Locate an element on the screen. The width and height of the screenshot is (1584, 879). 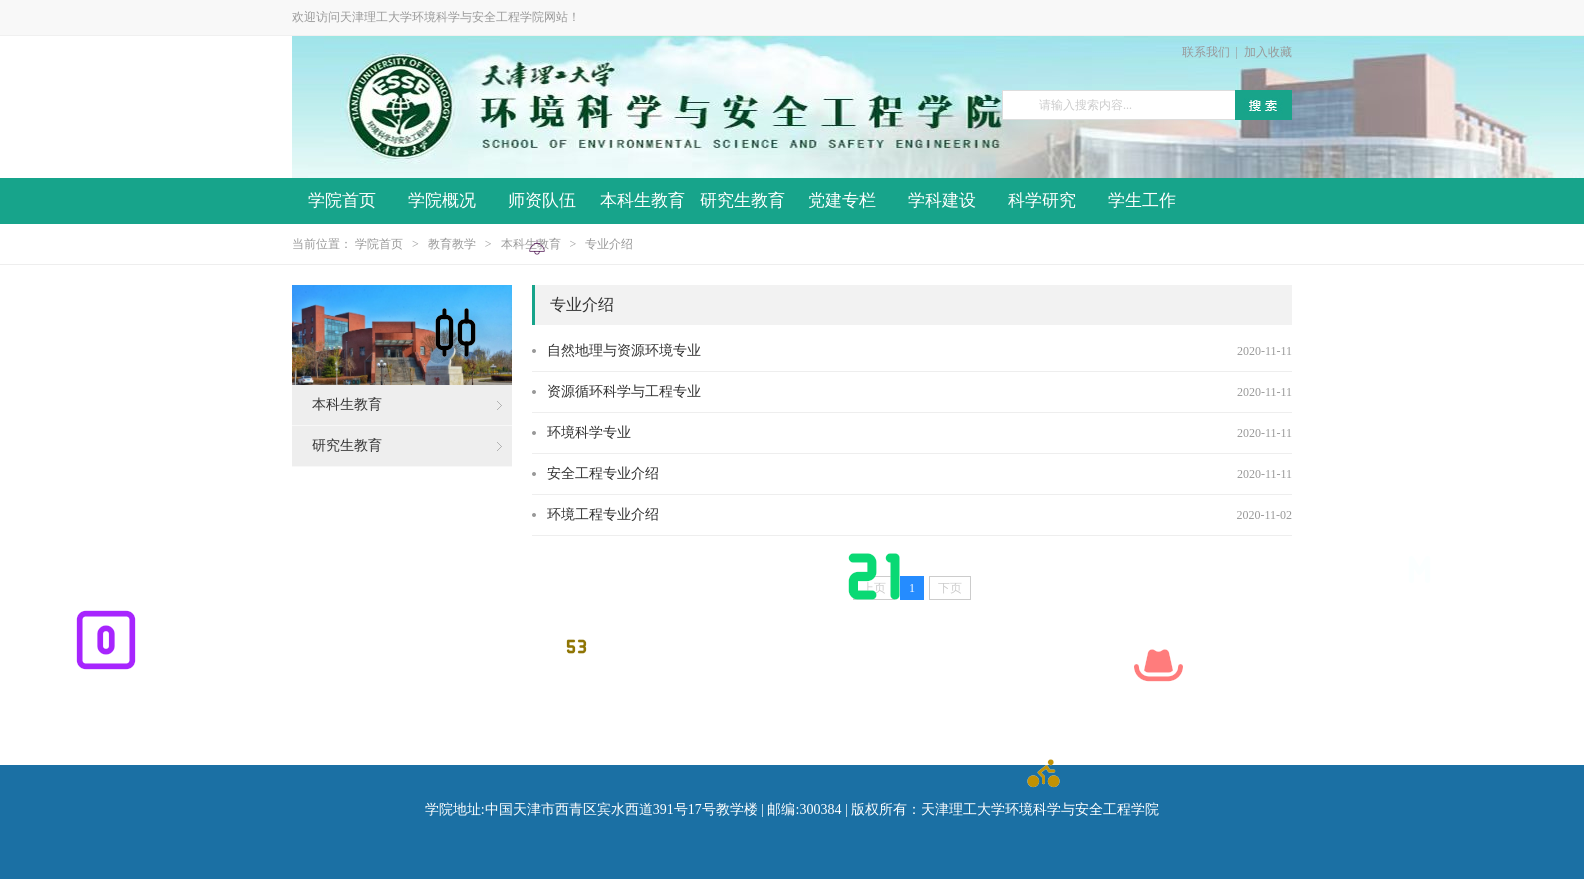
toggle pendant light on/off is located at coordinates (537, 248).